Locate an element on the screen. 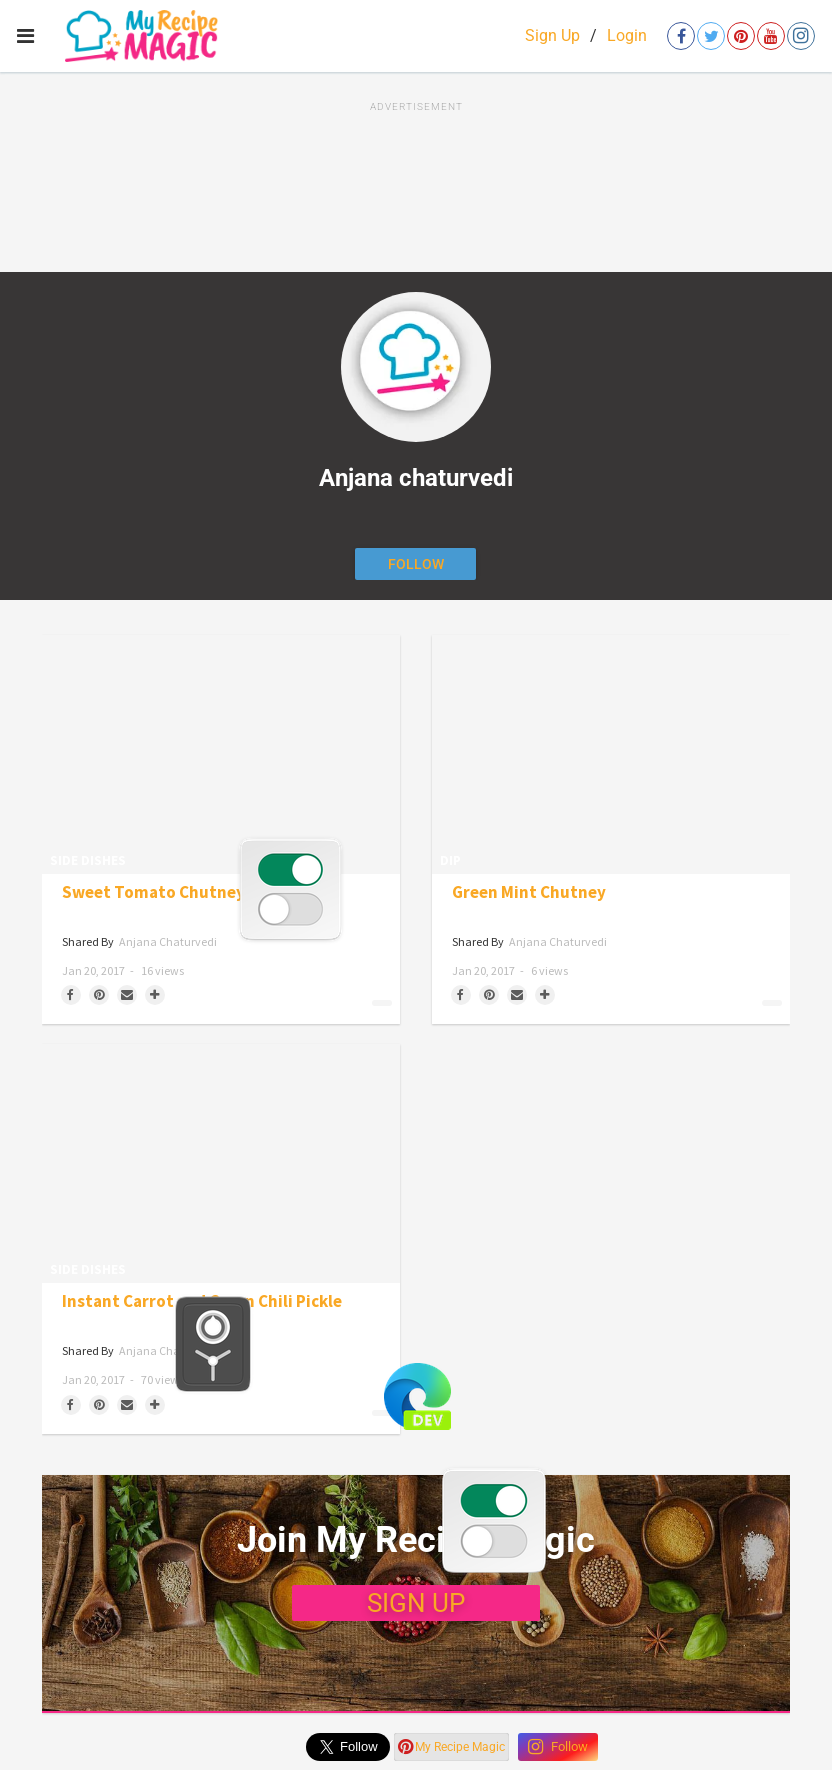 The width and height of the screenshot is (832, 1770). open microsoft edge developer browser is located at coordinates (417, 1396).